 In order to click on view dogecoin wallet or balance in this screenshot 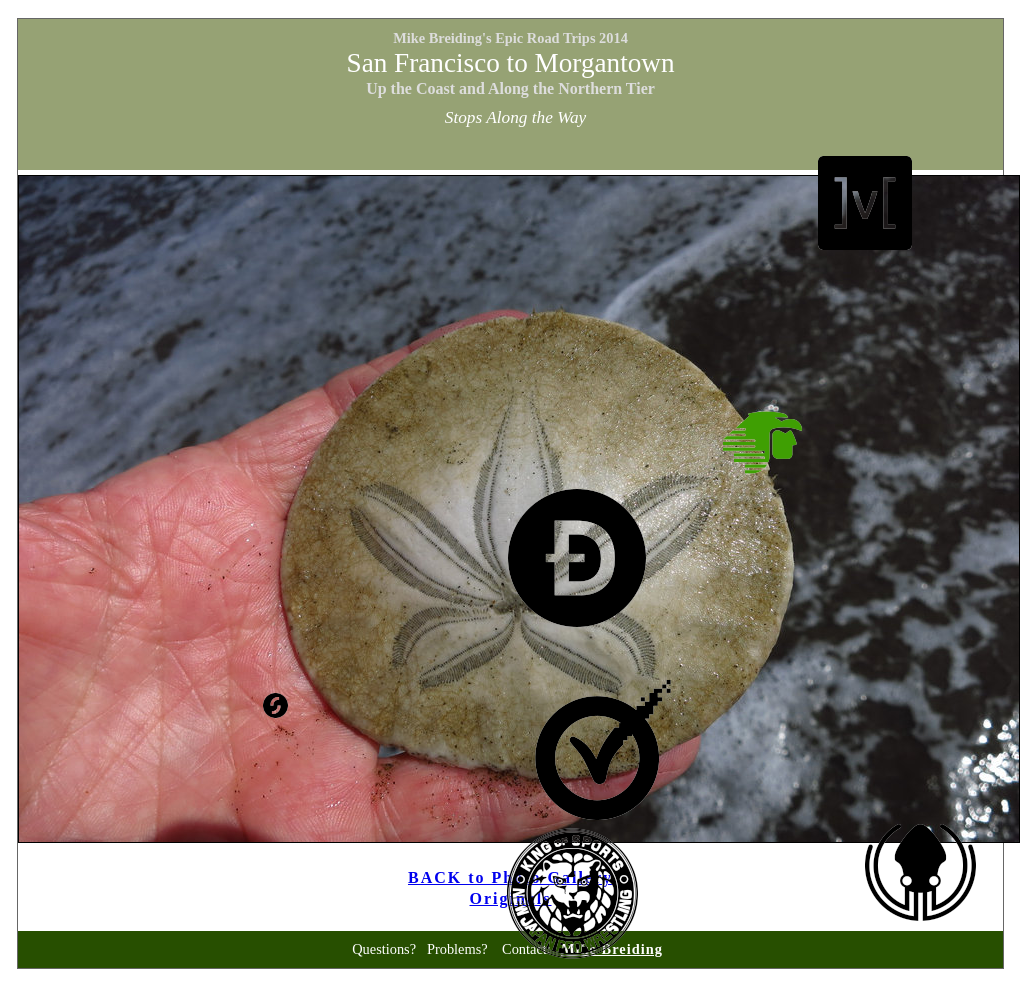, I will do `click(577, 558)`.